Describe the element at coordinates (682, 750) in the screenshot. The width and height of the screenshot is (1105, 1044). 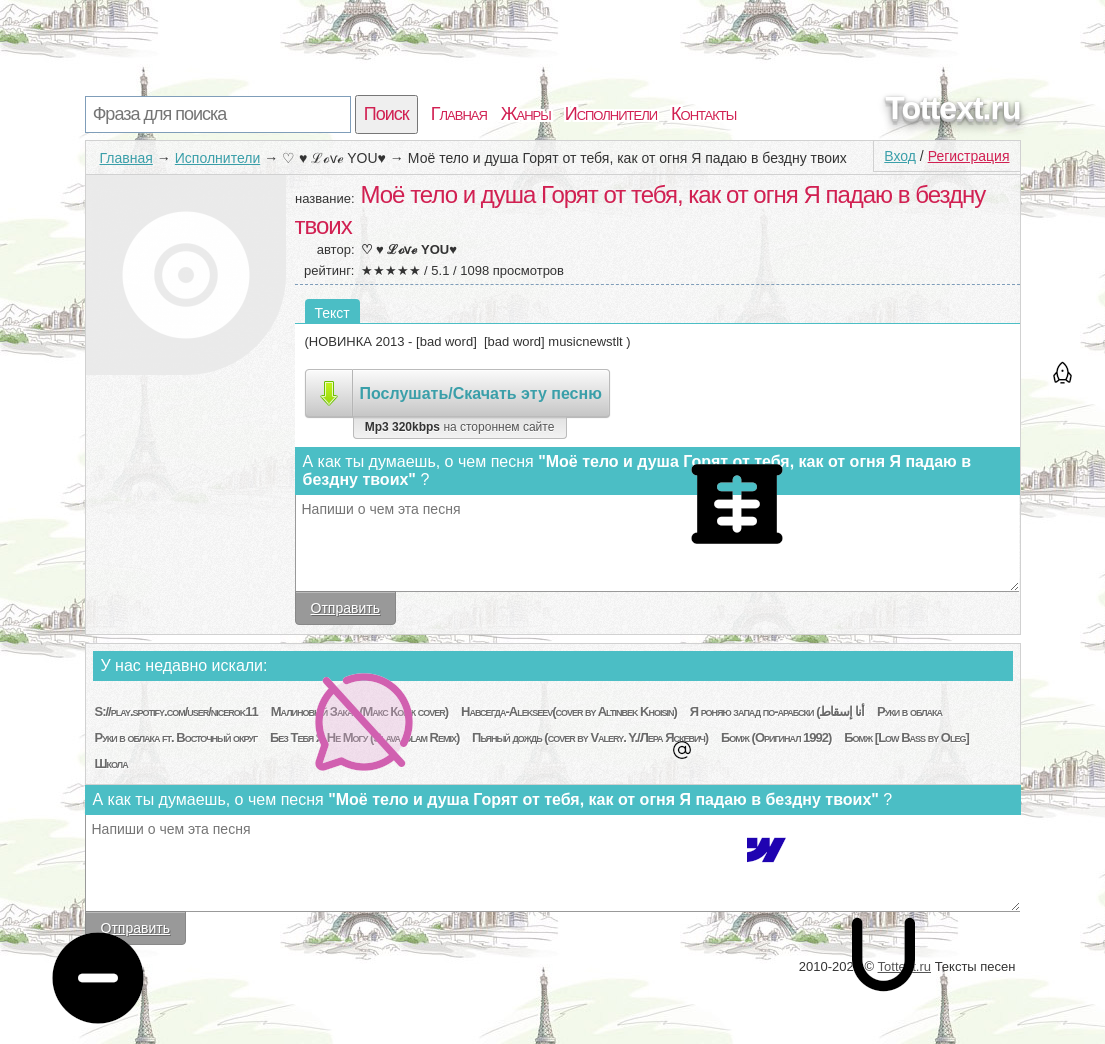
I see `enter an email address` at that location.